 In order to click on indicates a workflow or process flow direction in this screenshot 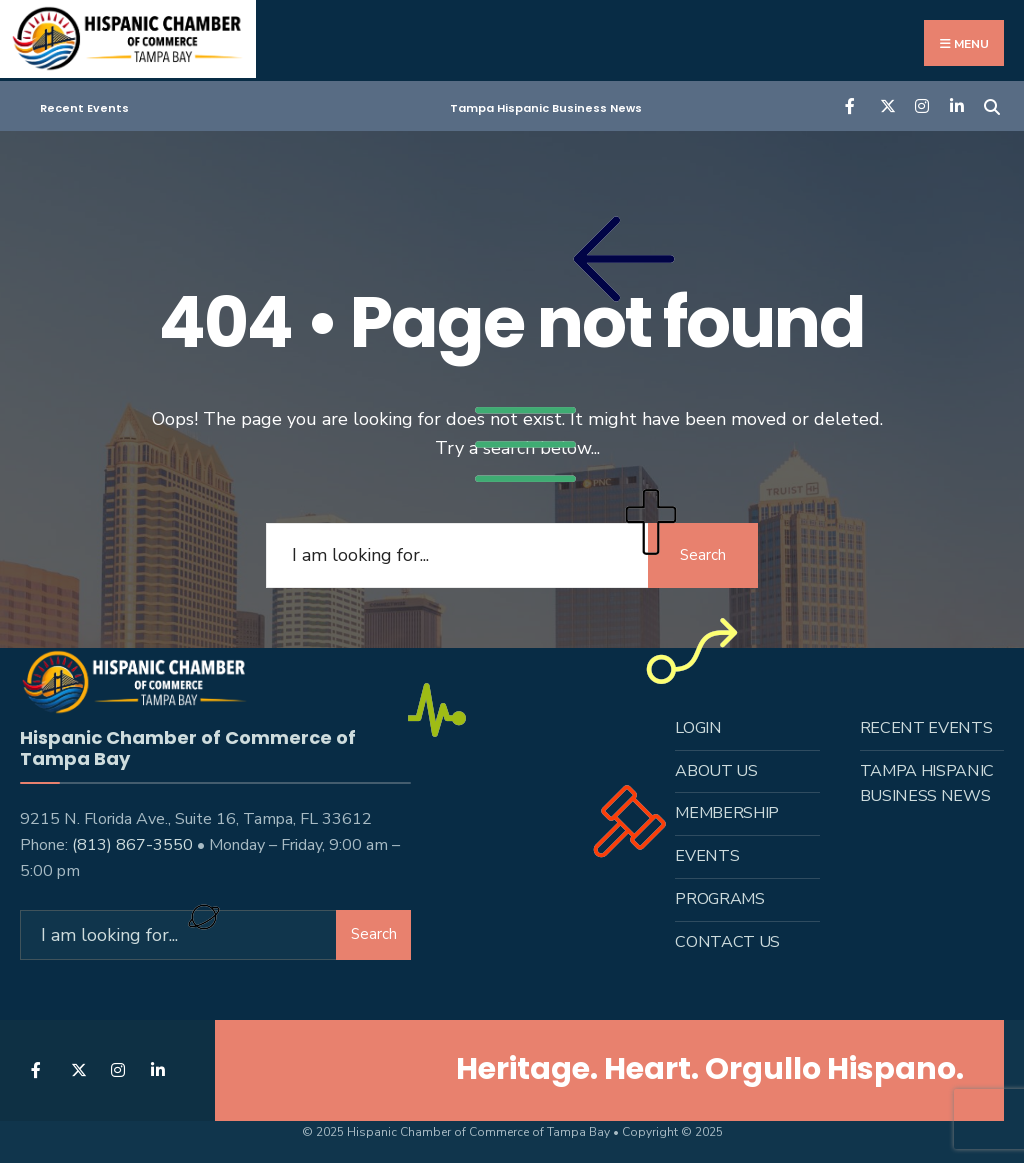, I will do `click(692, 651)`.